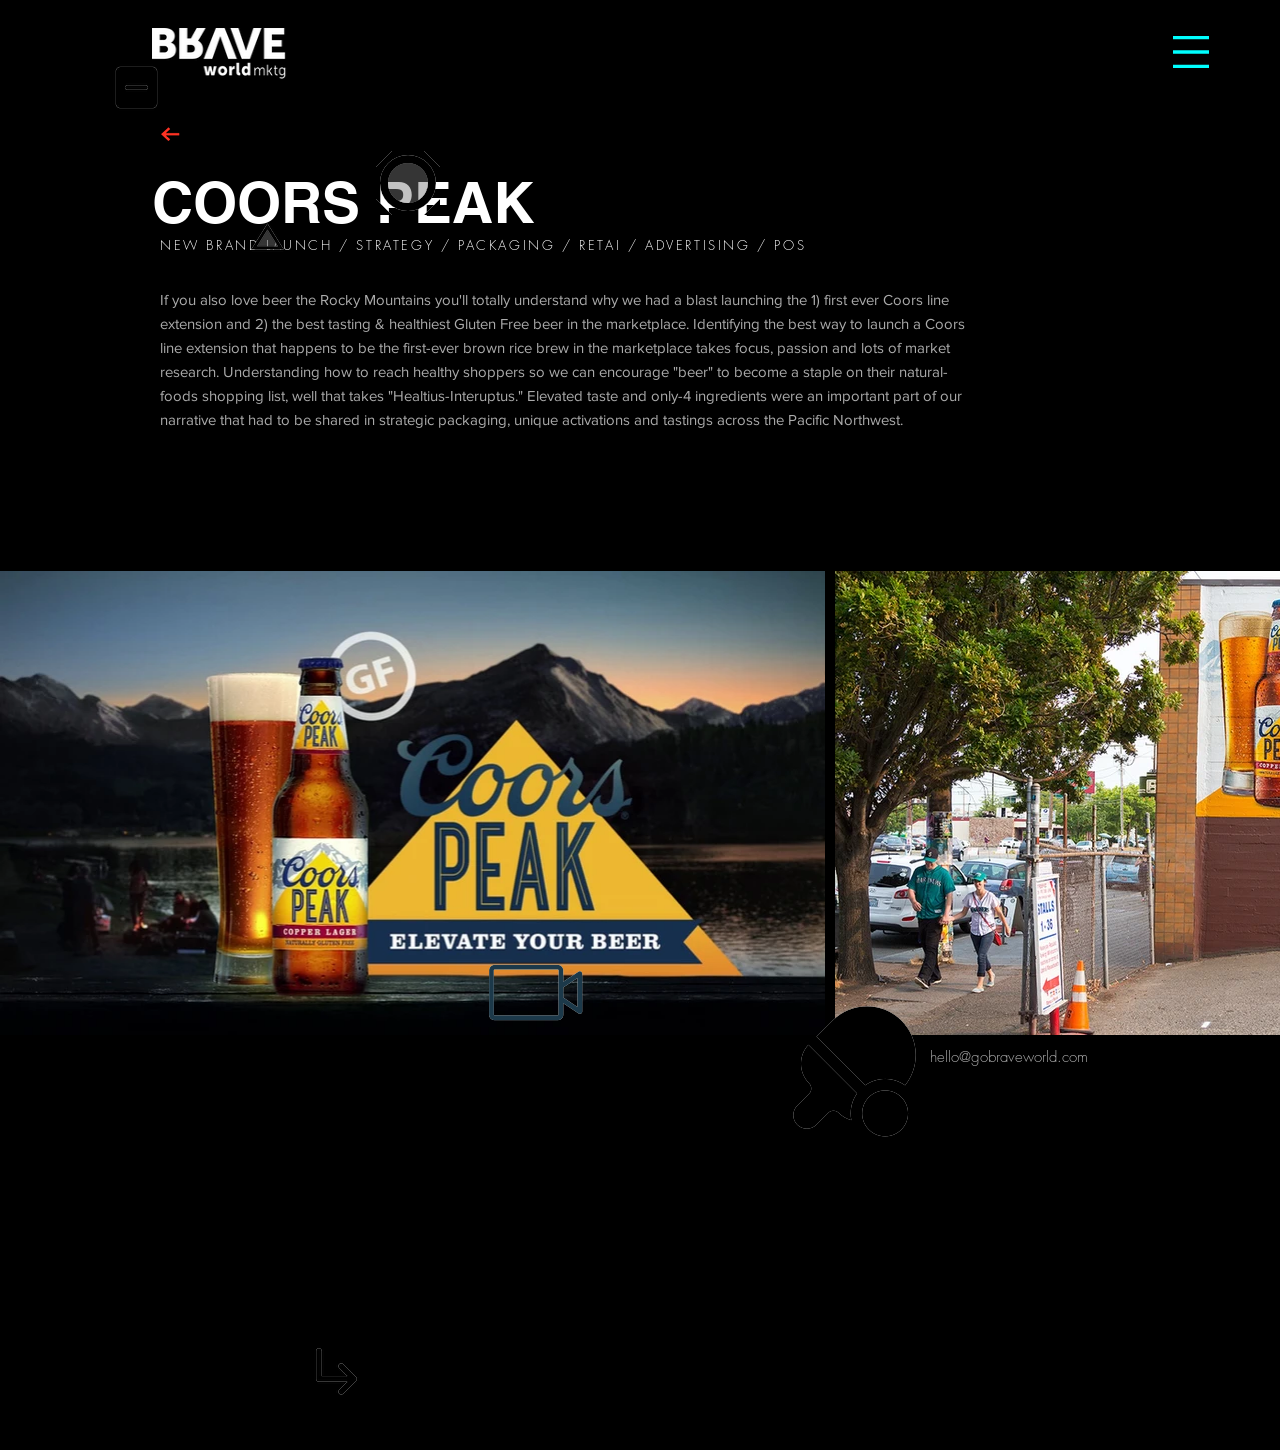 The height and width of the screenshot is (1450, 1280). What do you see at coordinates (338, 1370) in the screenshot?
I see `navigate to a subdirectory or nested folder` at bounding box center [338, 1370].